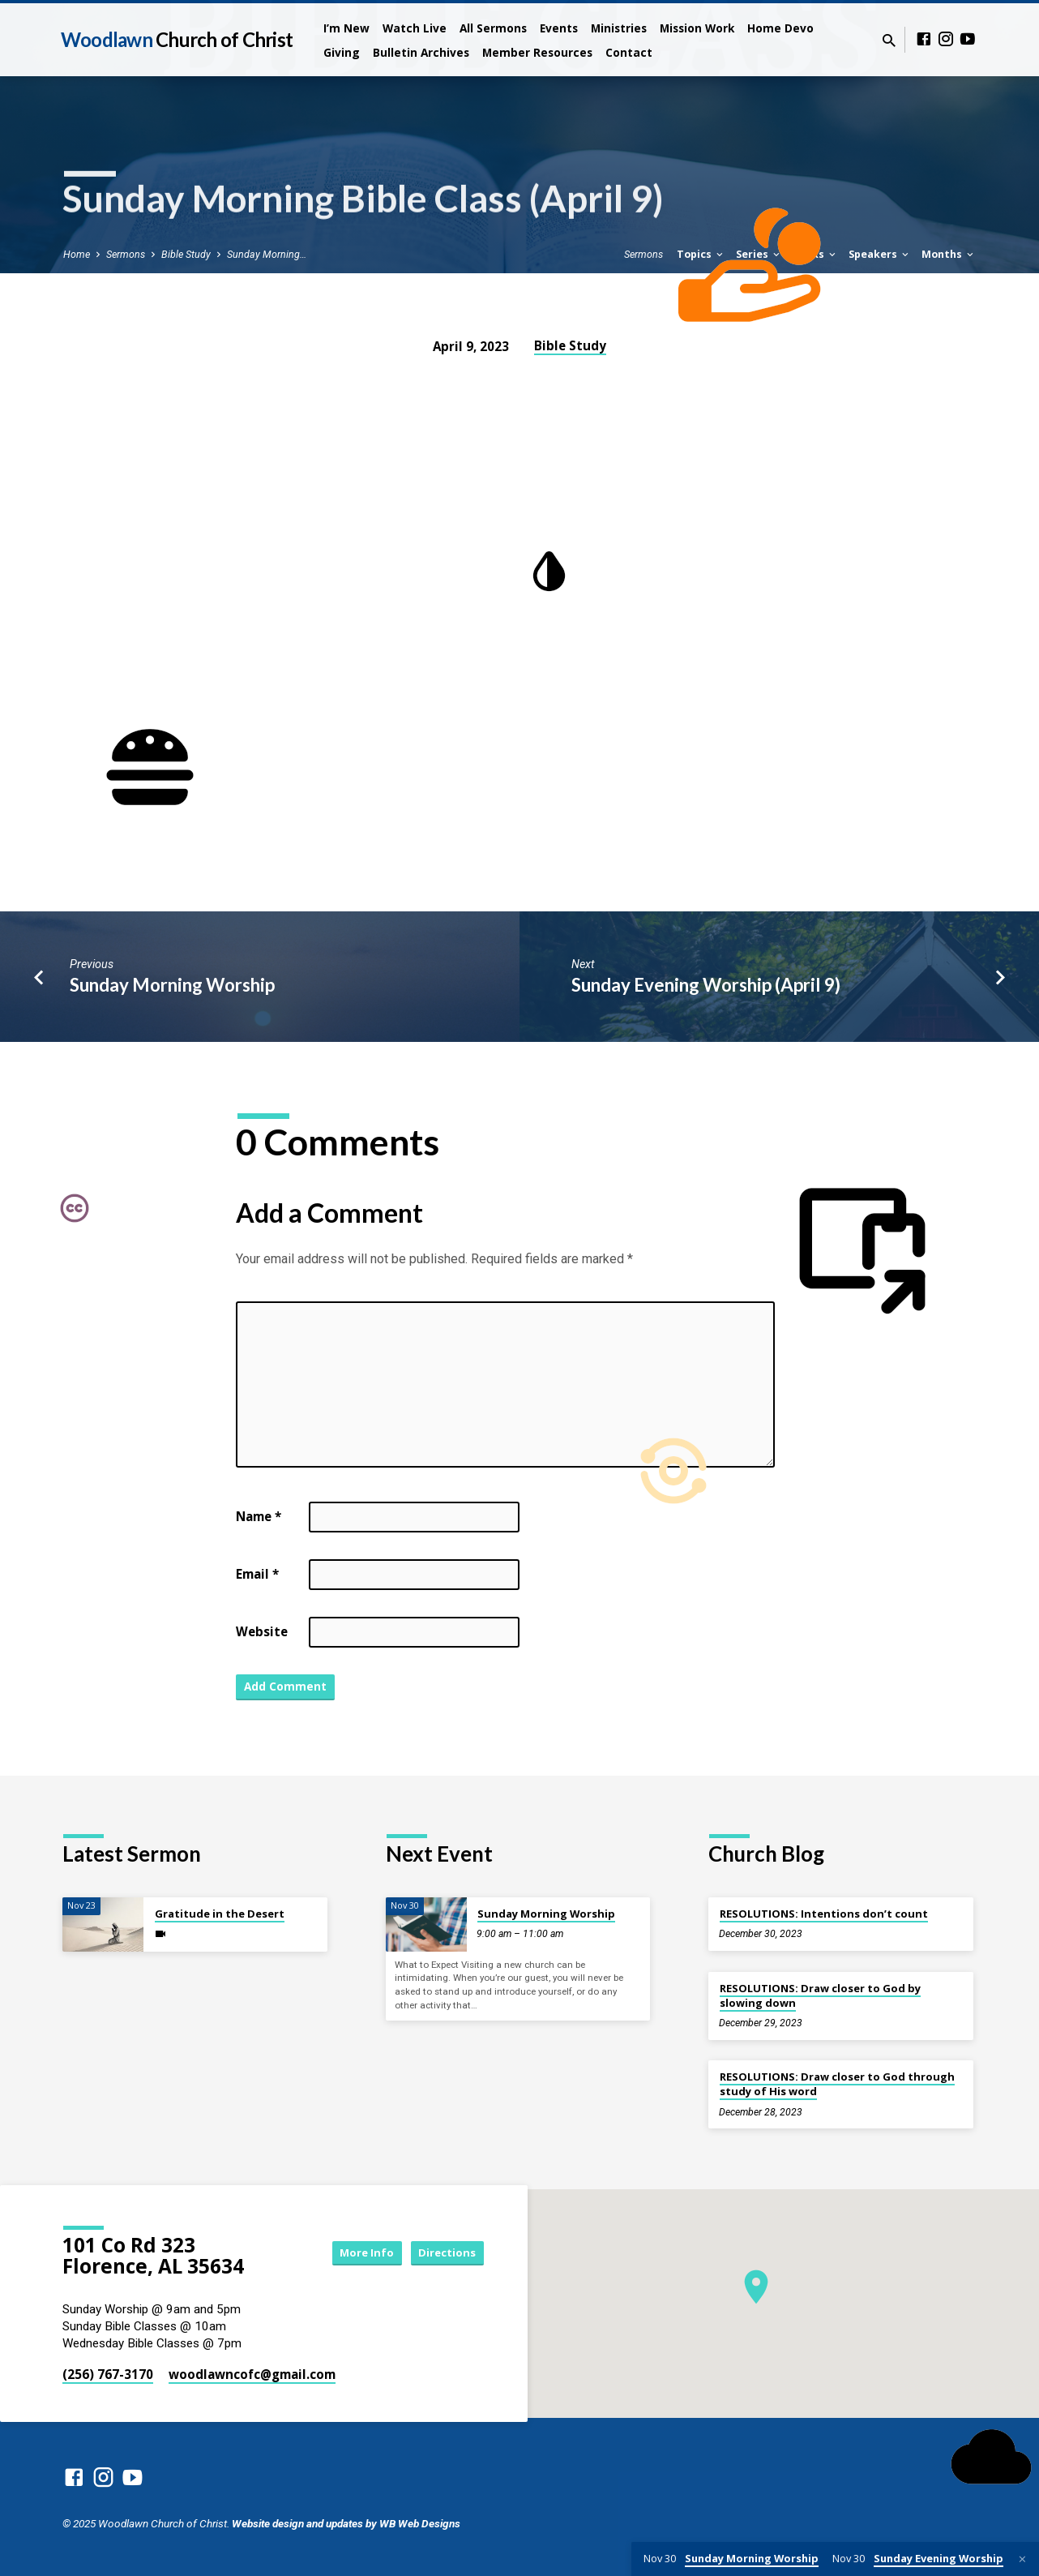 Image resolution: width=1039 pixels, height=2576 pixels. I want to click on indicates content is licensed under creative commons, so click(75, 1208).